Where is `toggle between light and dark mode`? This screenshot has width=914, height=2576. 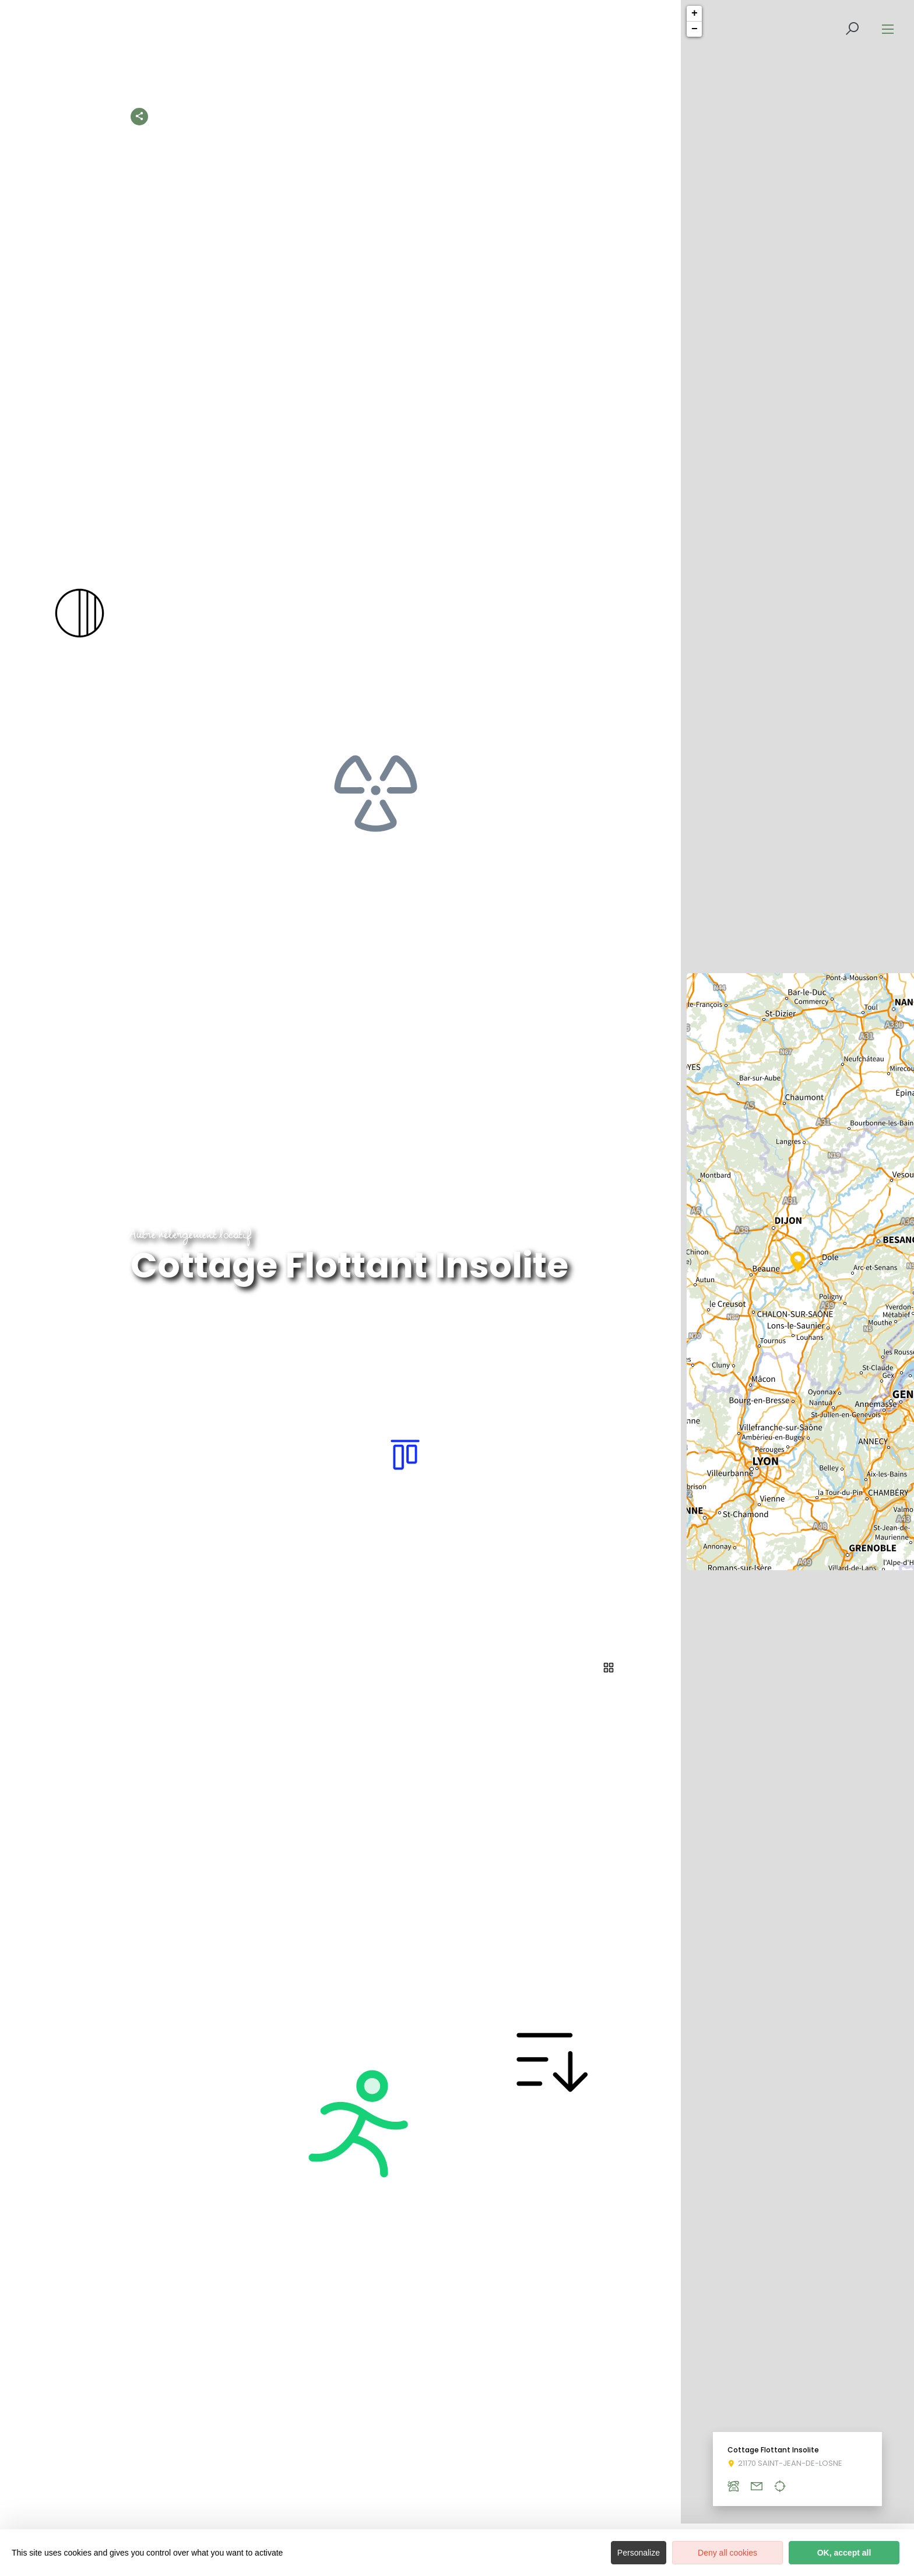
toggle between light and dark mode is located at coordinates (79, 613).